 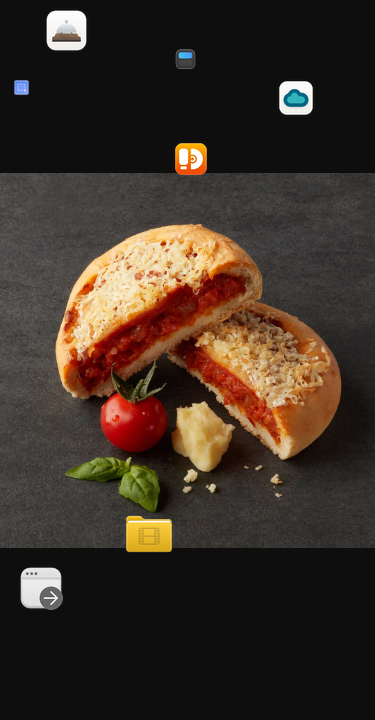 What do you see at coordinates (149, 534) in the screenshot?
I see `open your videos folder` at bounding box center [149, 534].